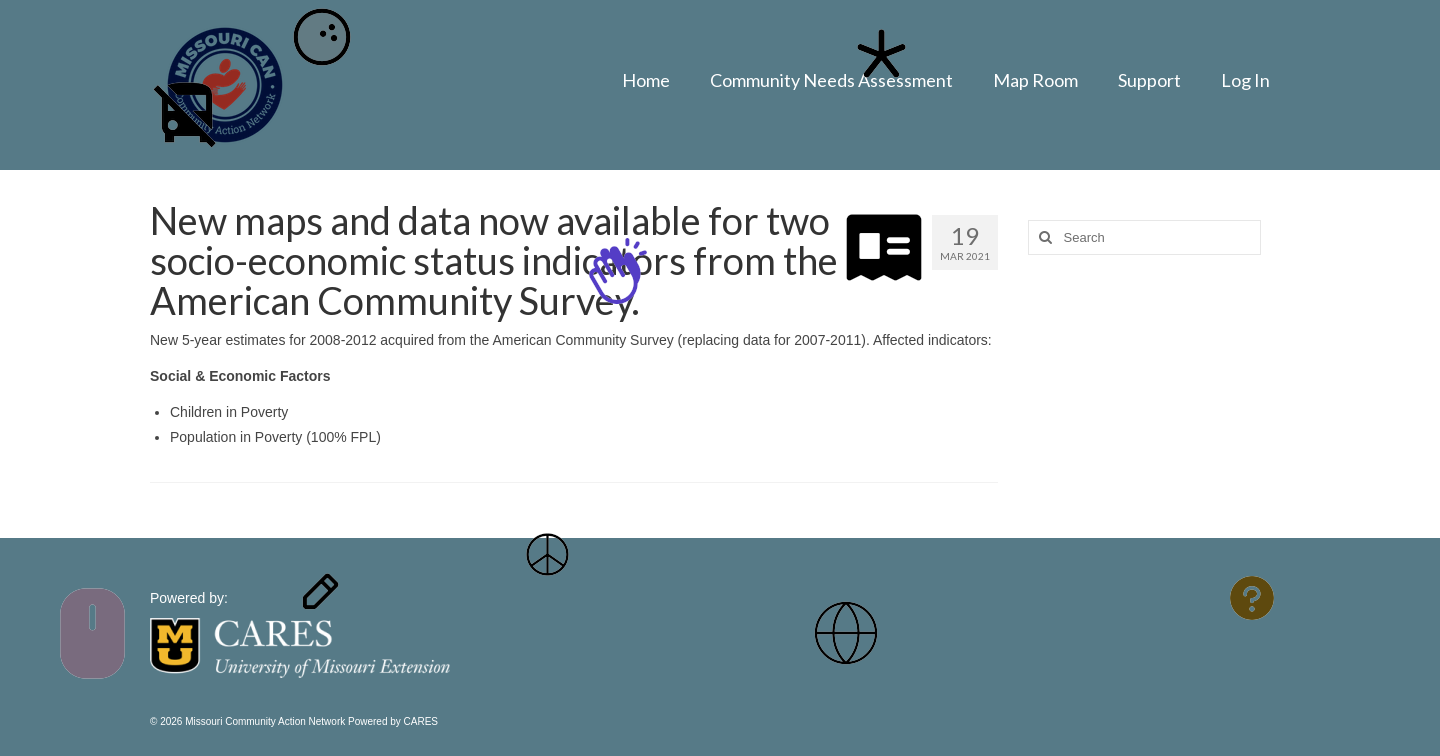 Image resolution: width=1440 pixels, height=756 pixels. Describe the element at coordinates (881, 55) in the screenshot. I see `indicates a required field in a form` at that location.